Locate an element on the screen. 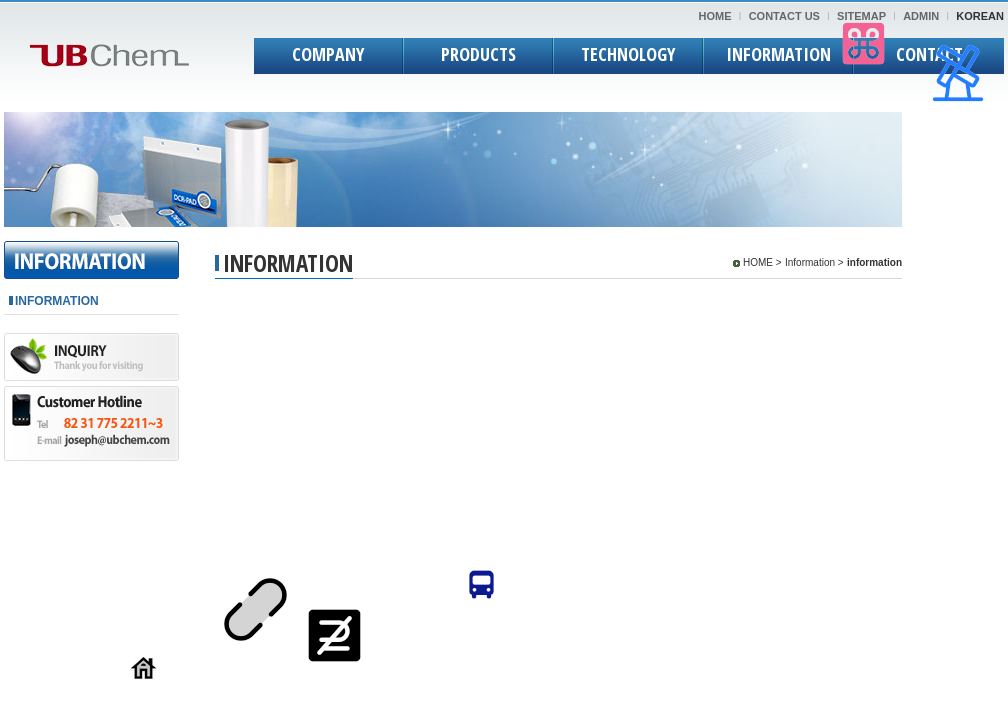  command key modifier for keyboard shortcuts is located at coordinates (863, 43).